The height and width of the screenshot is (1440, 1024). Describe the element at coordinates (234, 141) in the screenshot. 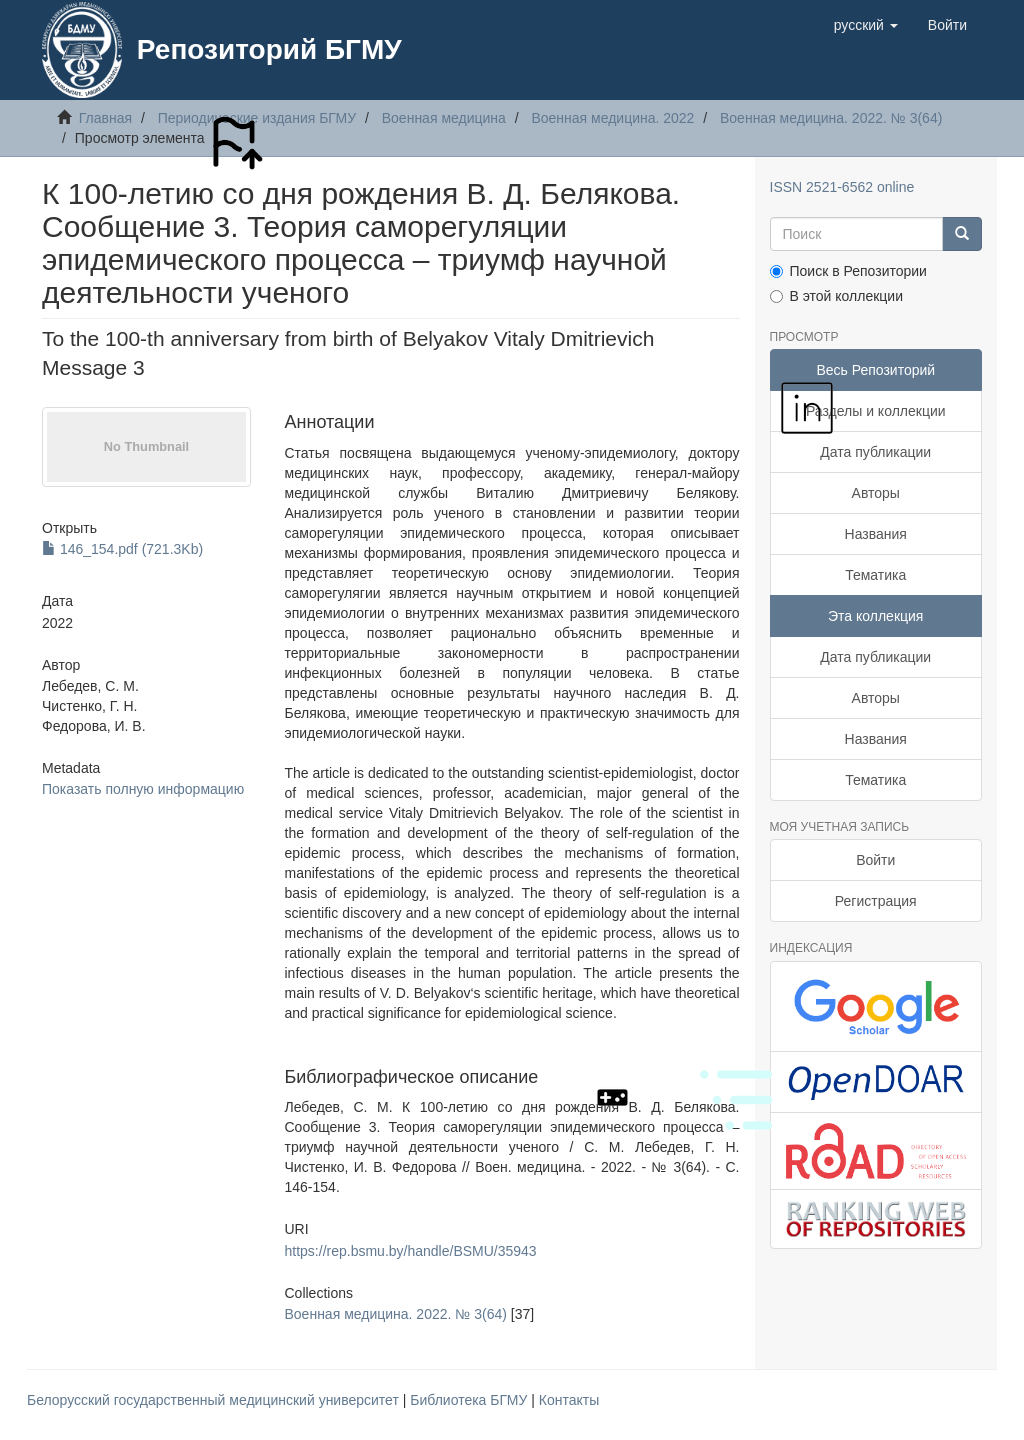

I see `upload or submit a flag report` at that location.